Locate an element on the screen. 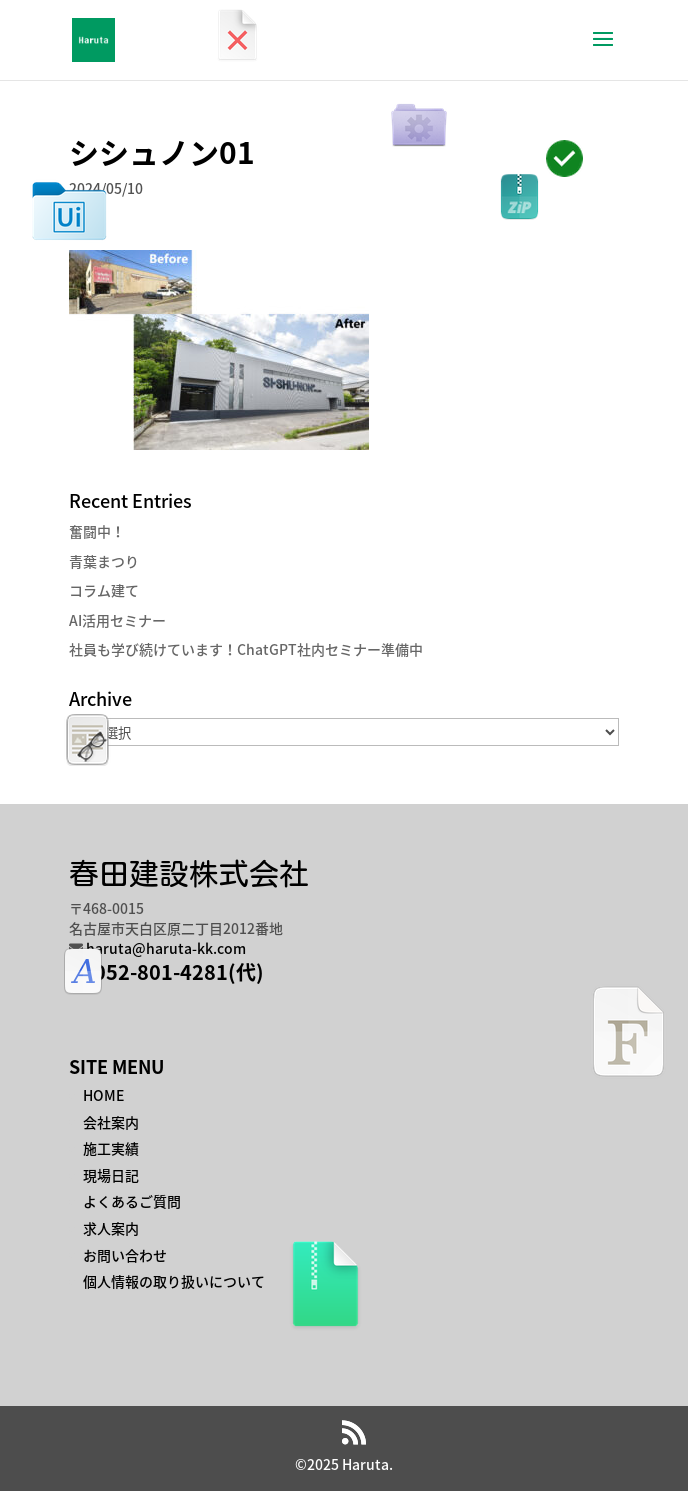  a fortran source code file is located at coordinates (628, 1031).